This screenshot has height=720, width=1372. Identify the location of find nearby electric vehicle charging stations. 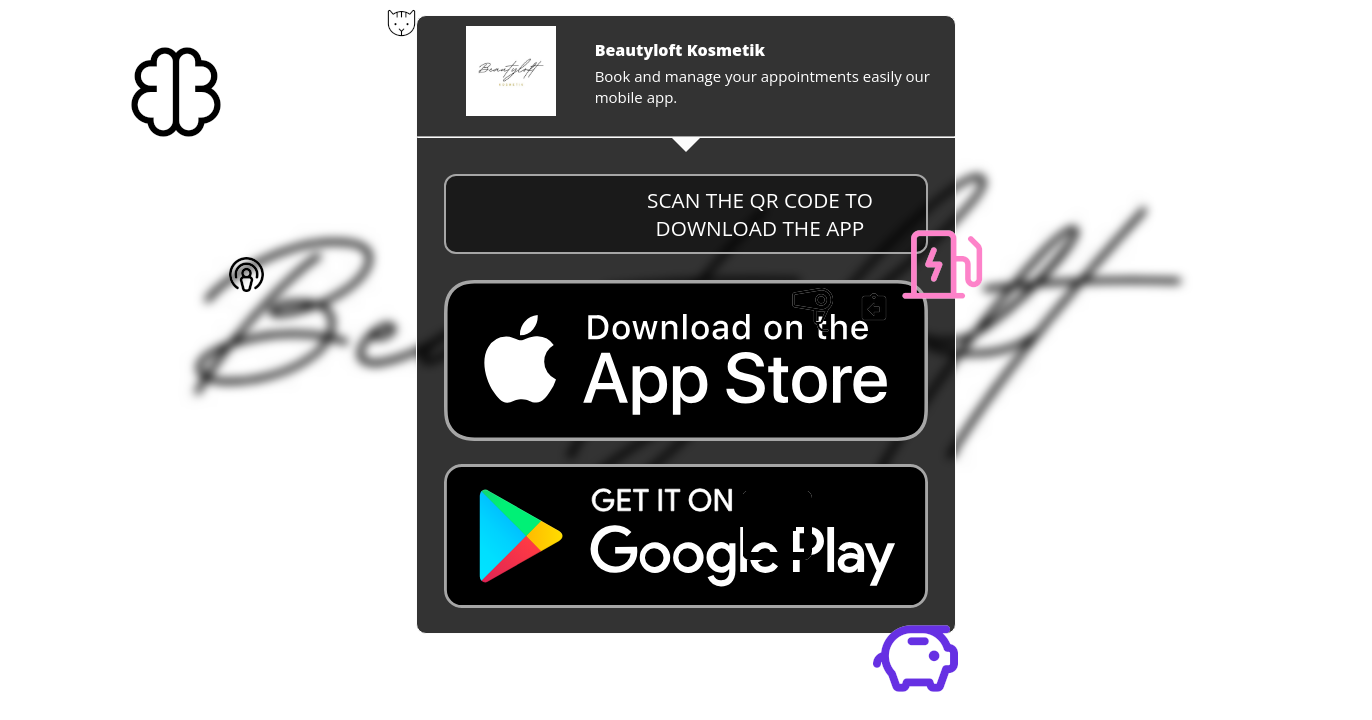
(939, 264).